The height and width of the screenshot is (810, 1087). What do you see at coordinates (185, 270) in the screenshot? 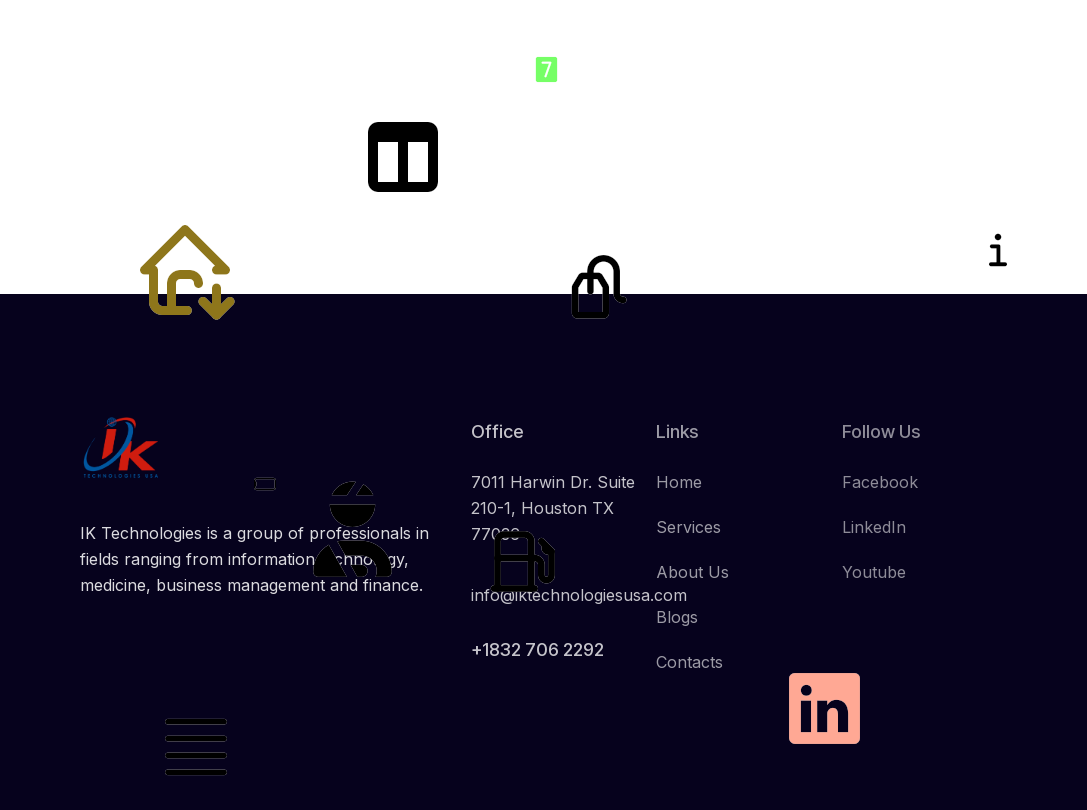
I see `download home data or settings` at bounding box center [185, 270].